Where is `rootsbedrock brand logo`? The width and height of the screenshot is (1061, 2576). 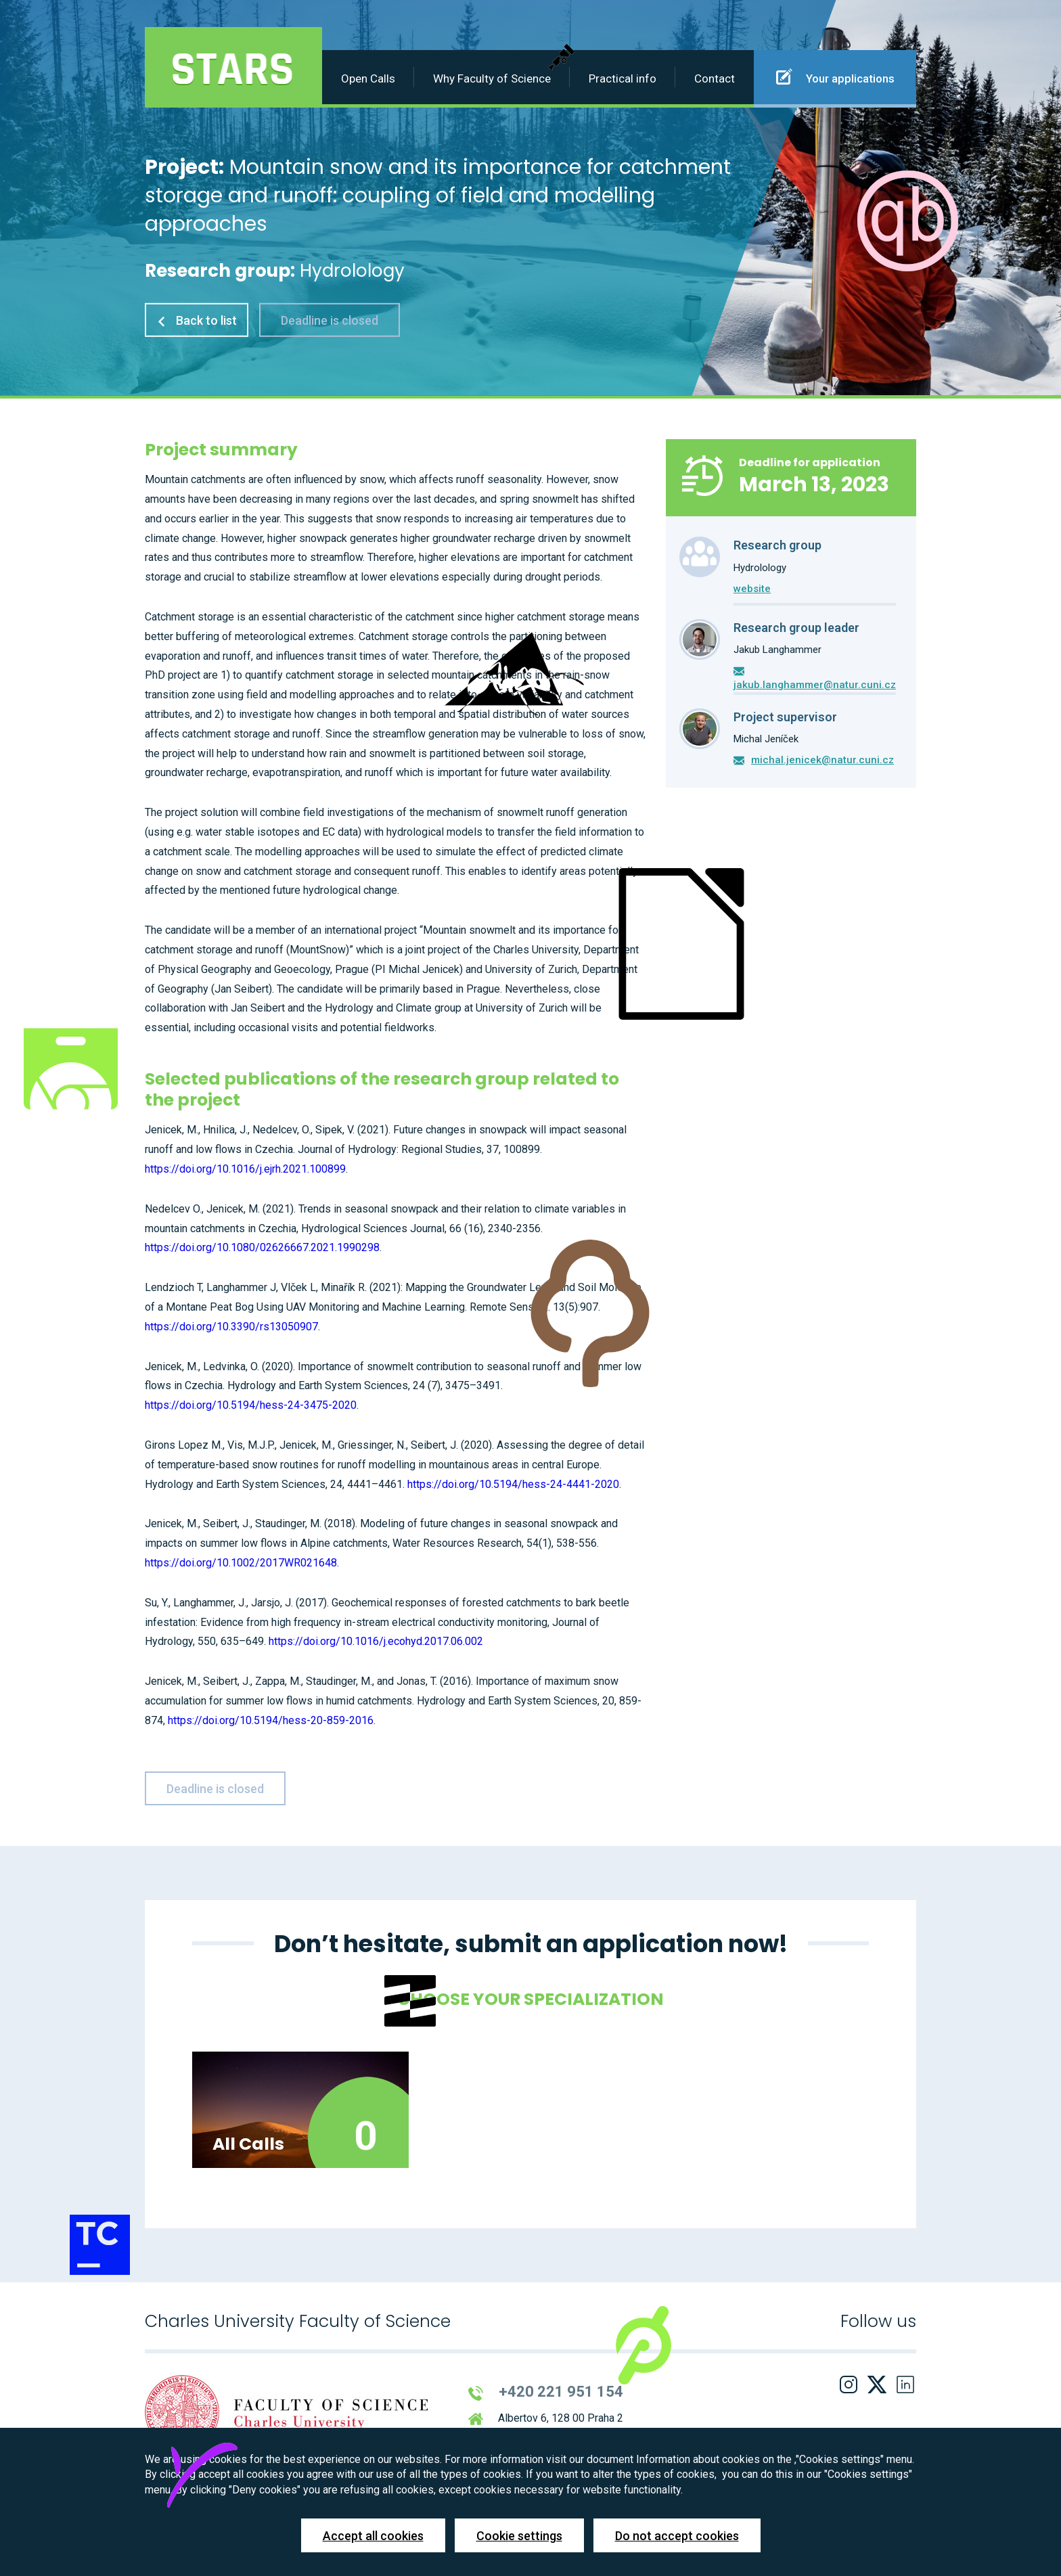
rootsbedrock brand logo is located at coordinates (410, 2001).